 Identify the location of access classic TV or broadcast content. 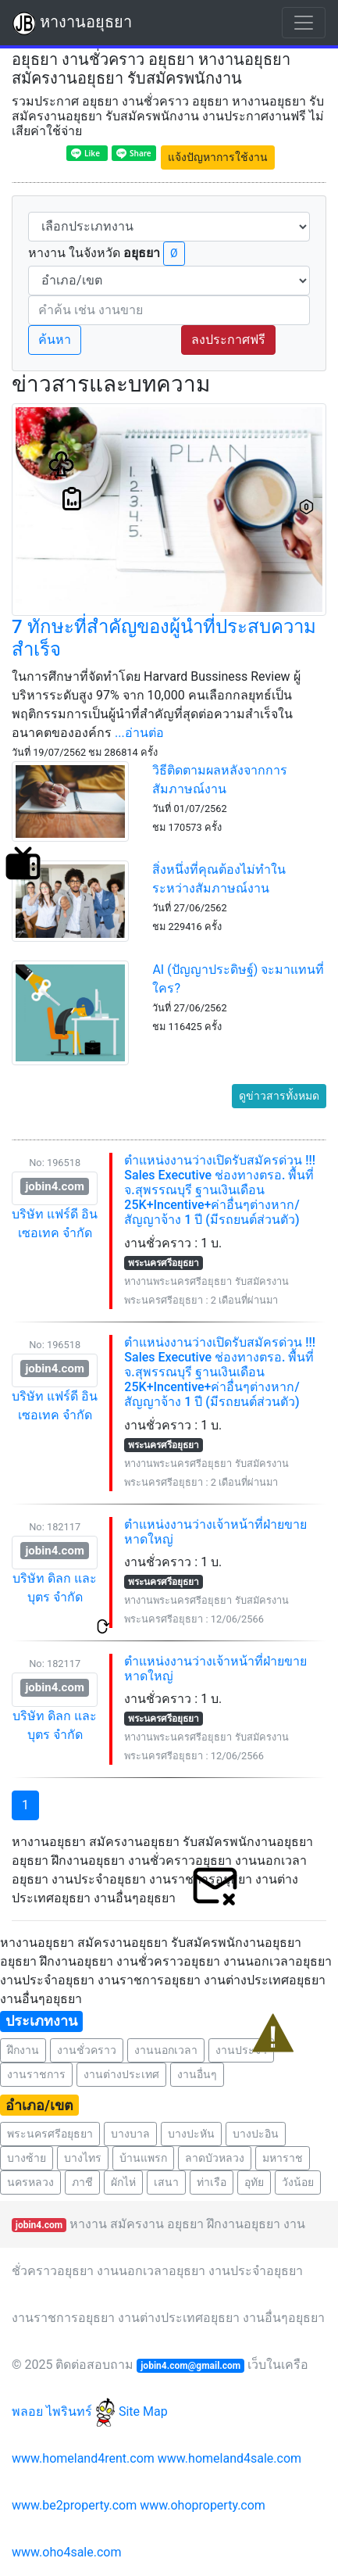
(23, 864).